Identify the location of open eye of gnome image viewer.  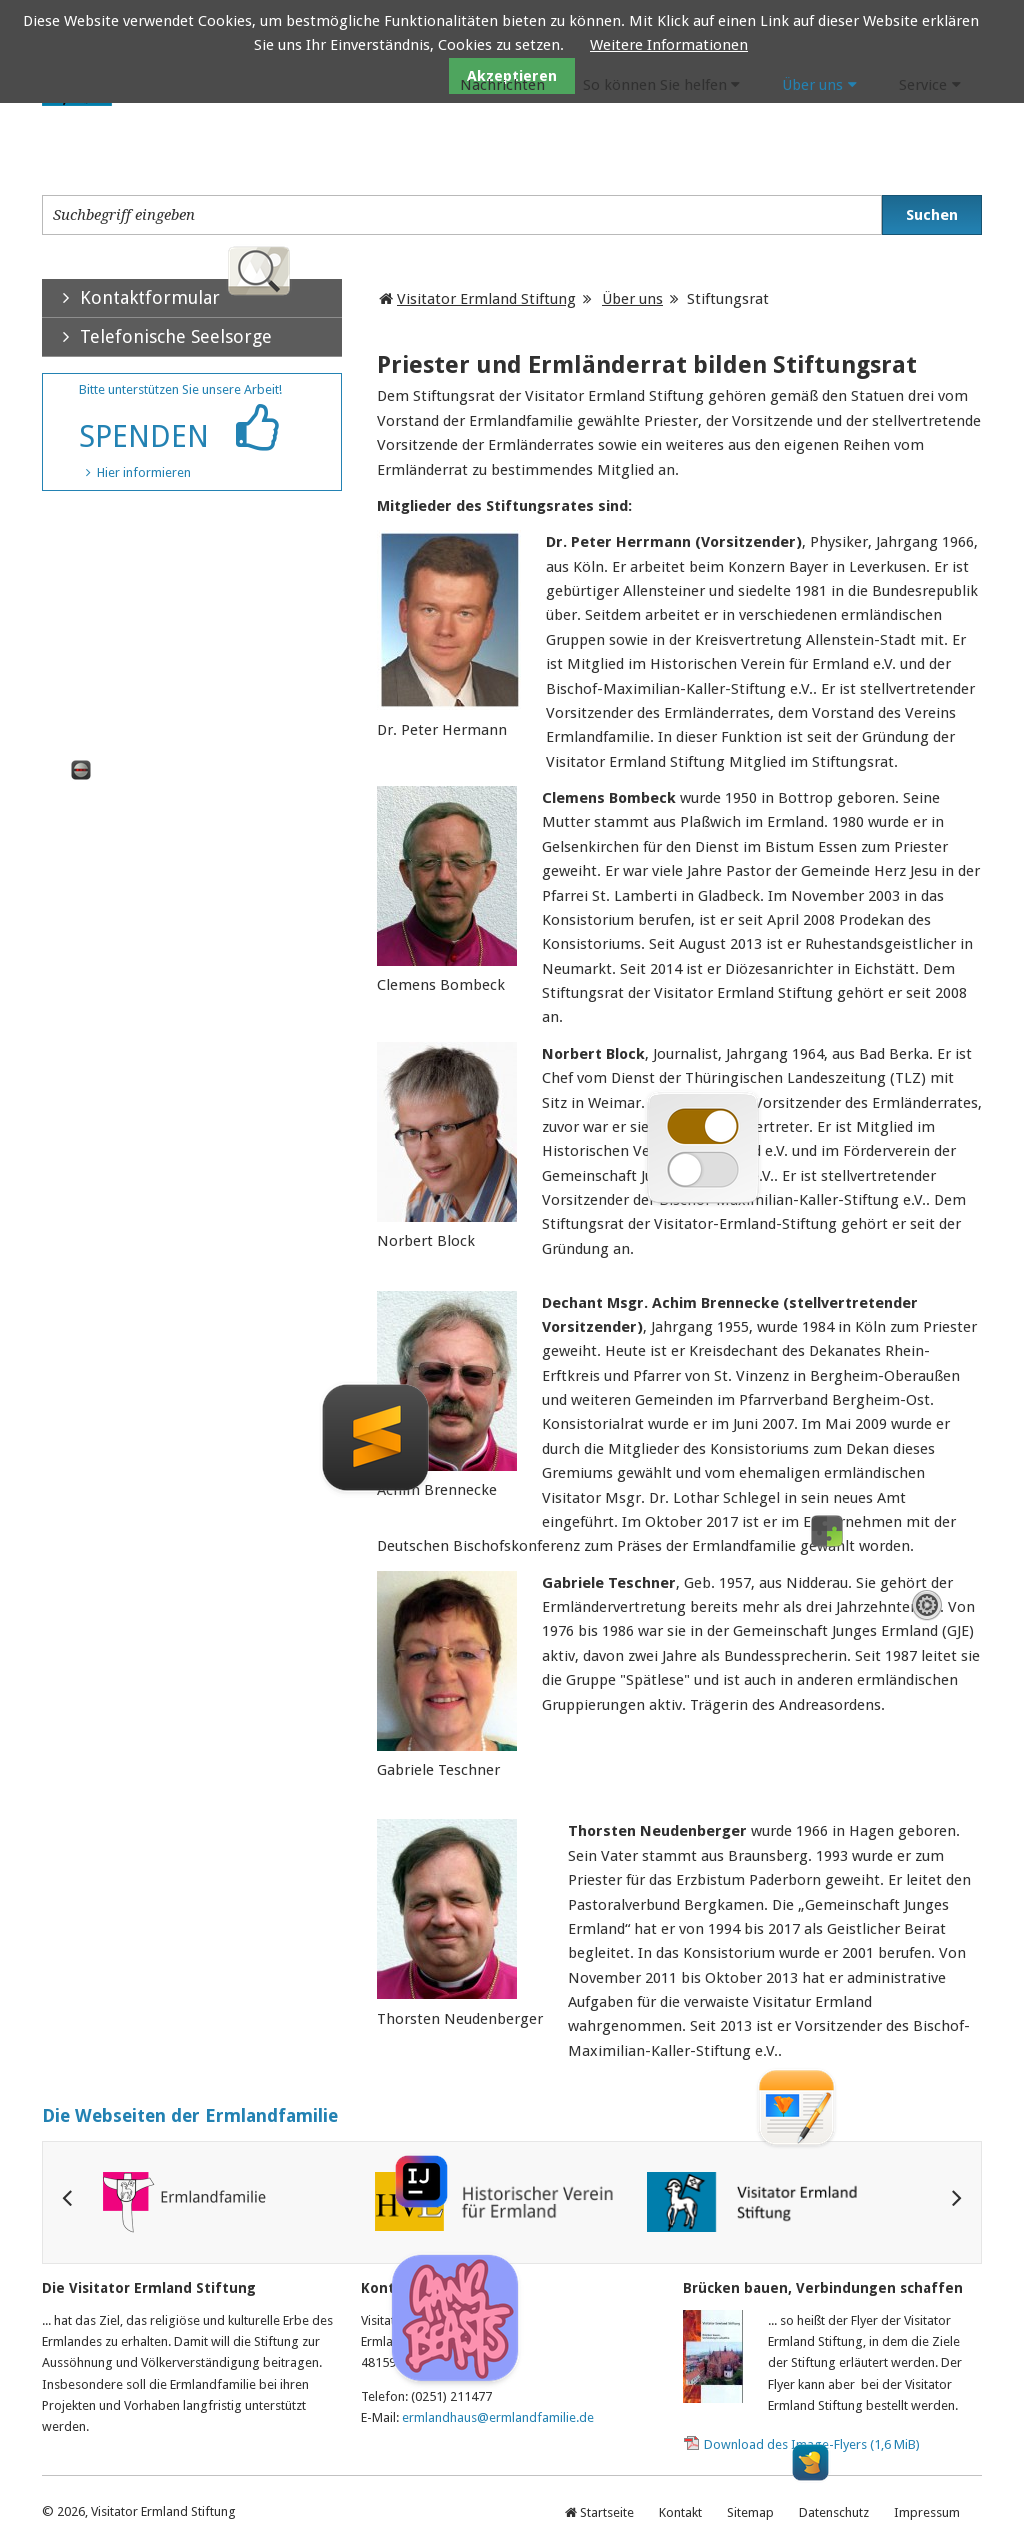
(259, 271).